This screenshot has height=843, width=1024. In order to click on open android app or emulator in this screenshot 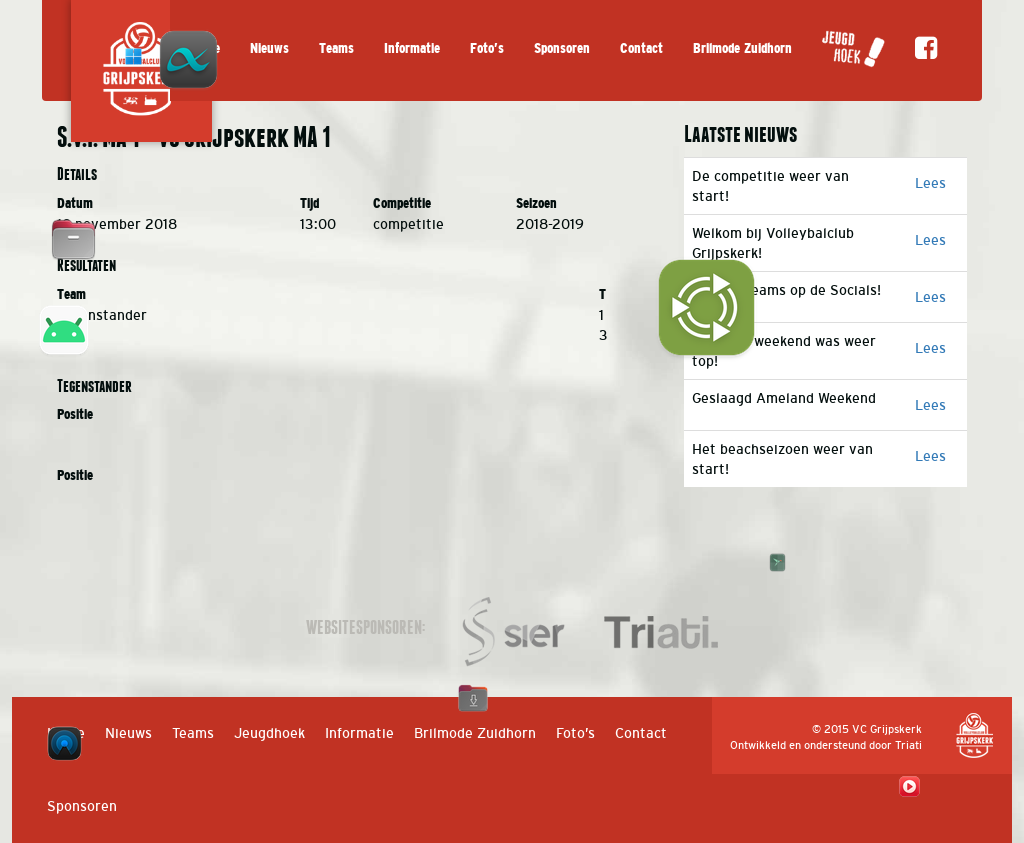, I will do `click(64, 330)`.